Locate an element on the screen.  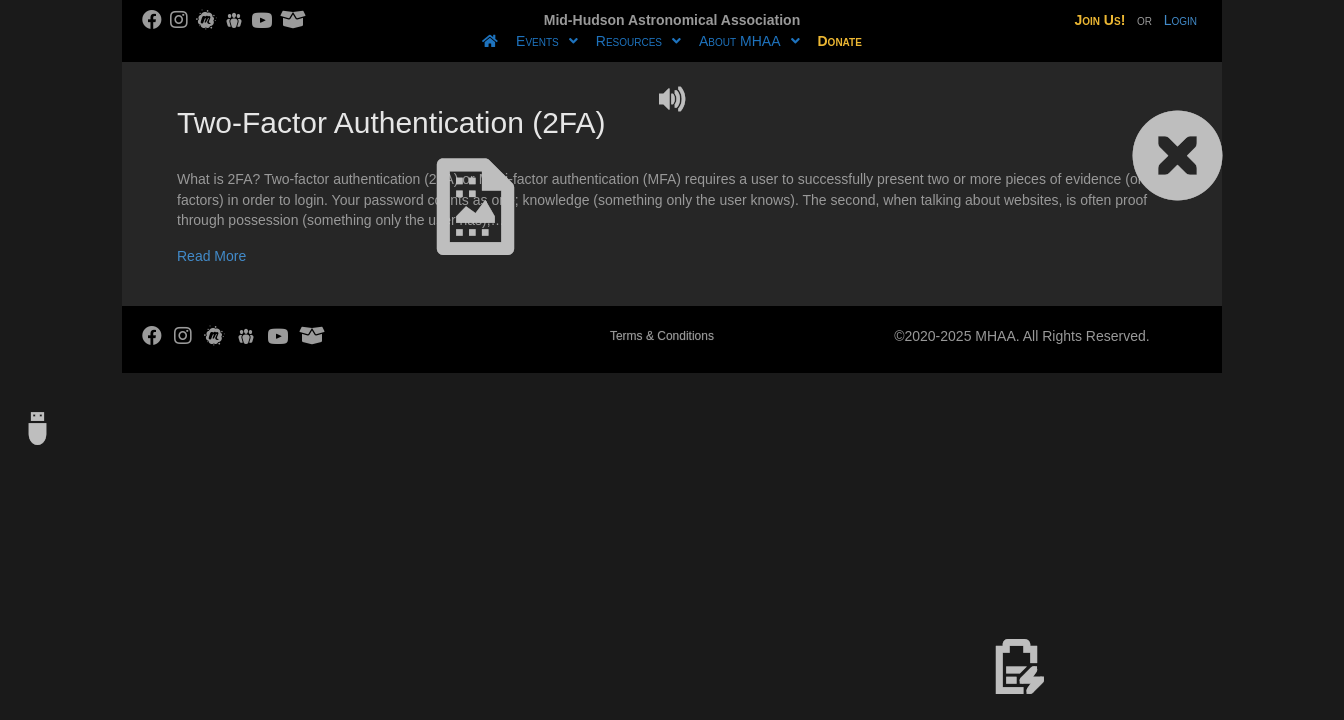
indicates volume is set to high is located at coordinates (673, 99).